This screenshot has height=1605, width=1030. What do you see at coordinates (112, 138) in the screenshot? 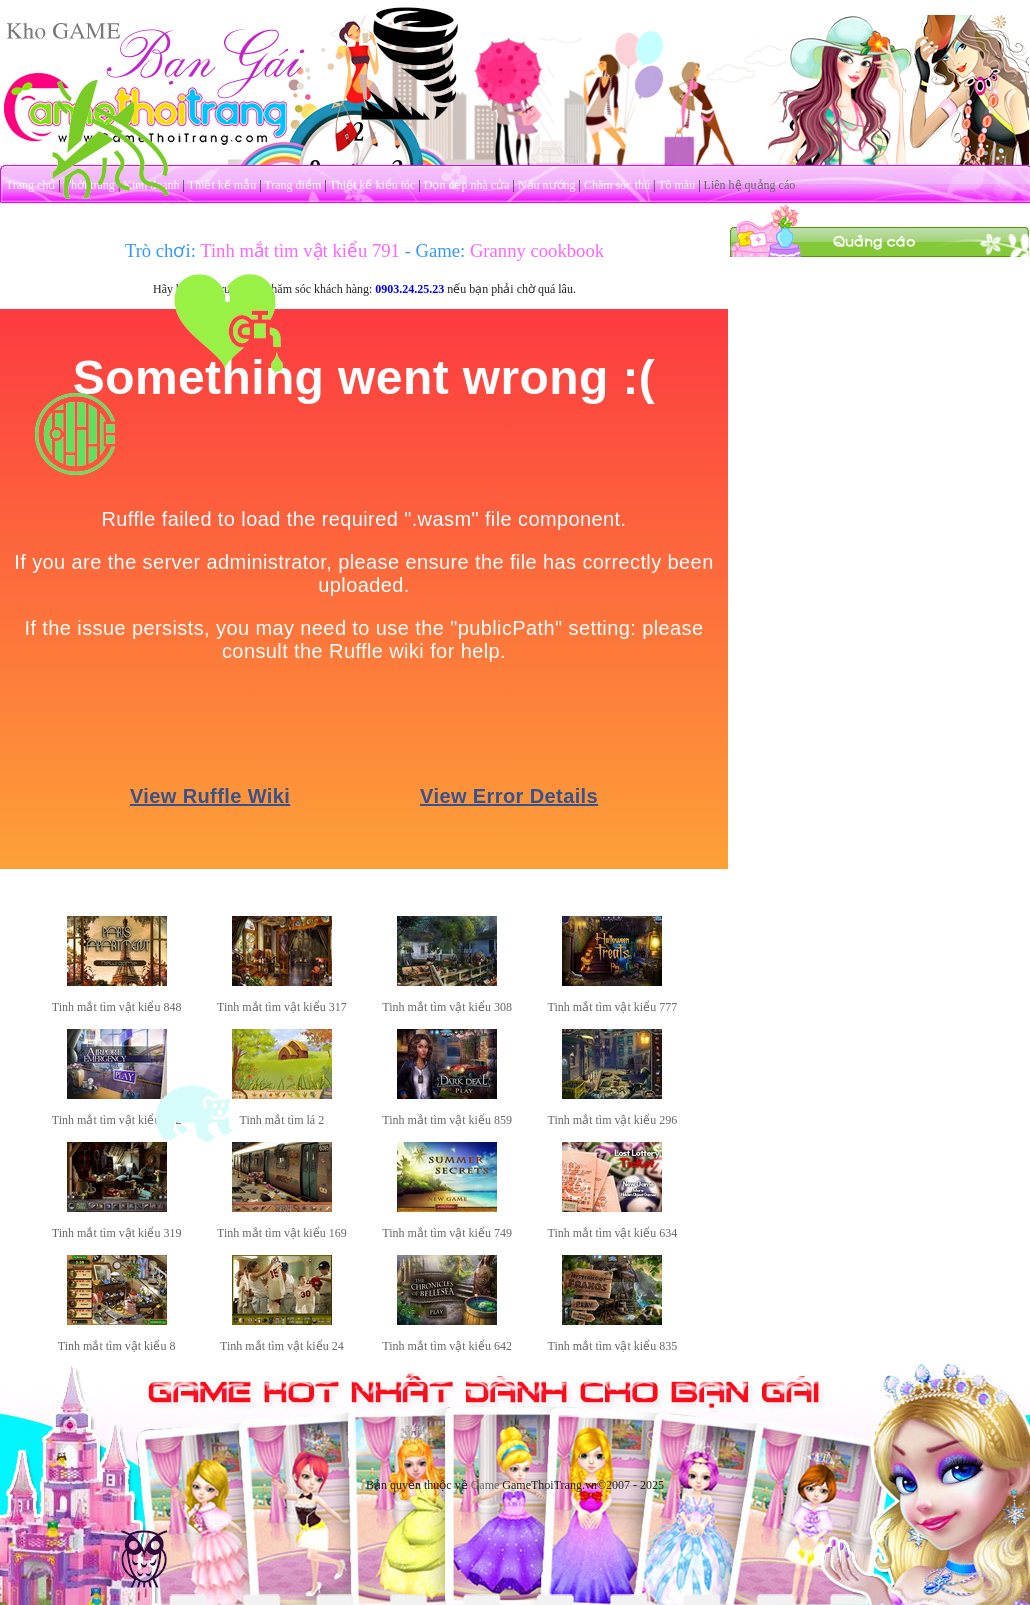
I see `cut or trim hair` at bounding box center [112, 138].